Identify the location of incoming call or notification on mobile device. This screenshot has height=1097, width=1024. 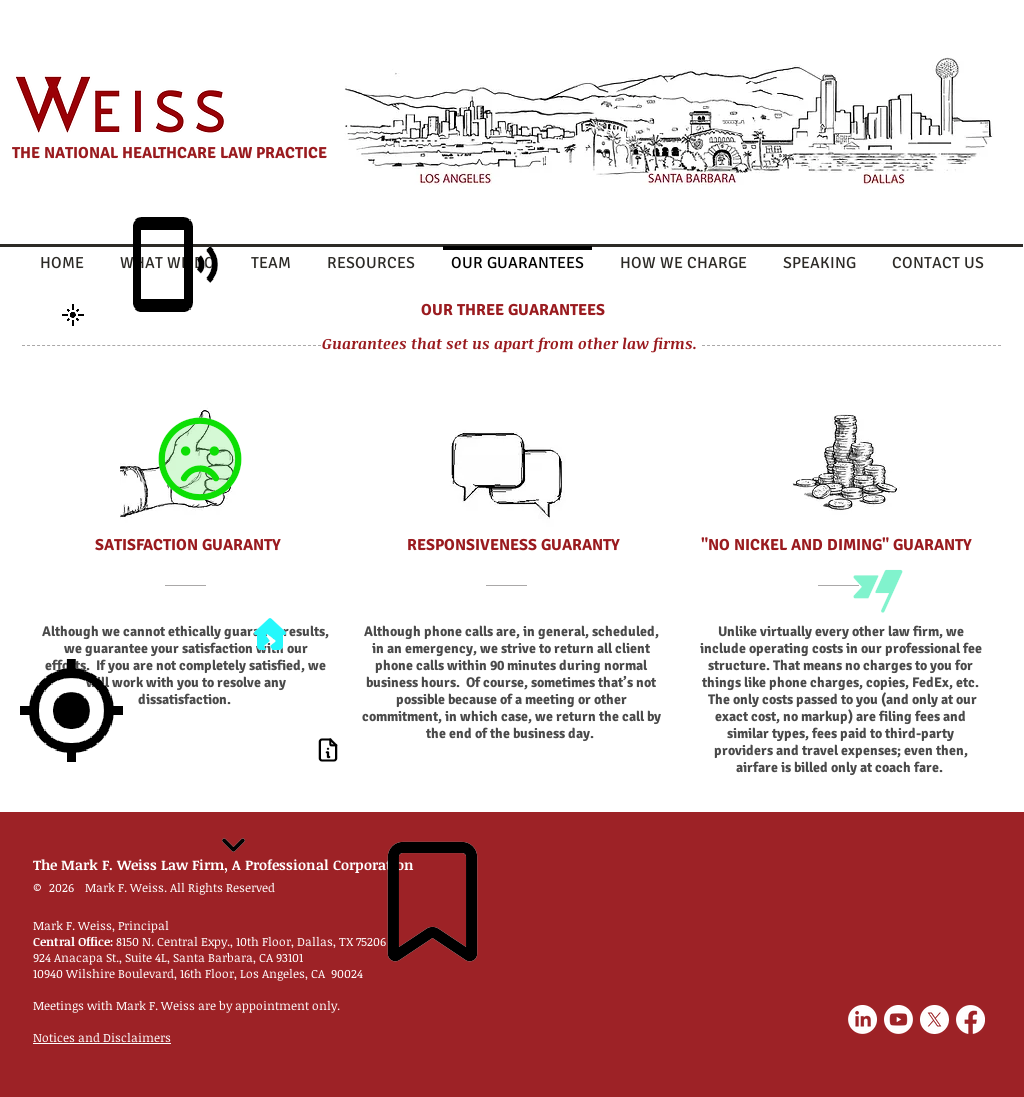
(175, 264).